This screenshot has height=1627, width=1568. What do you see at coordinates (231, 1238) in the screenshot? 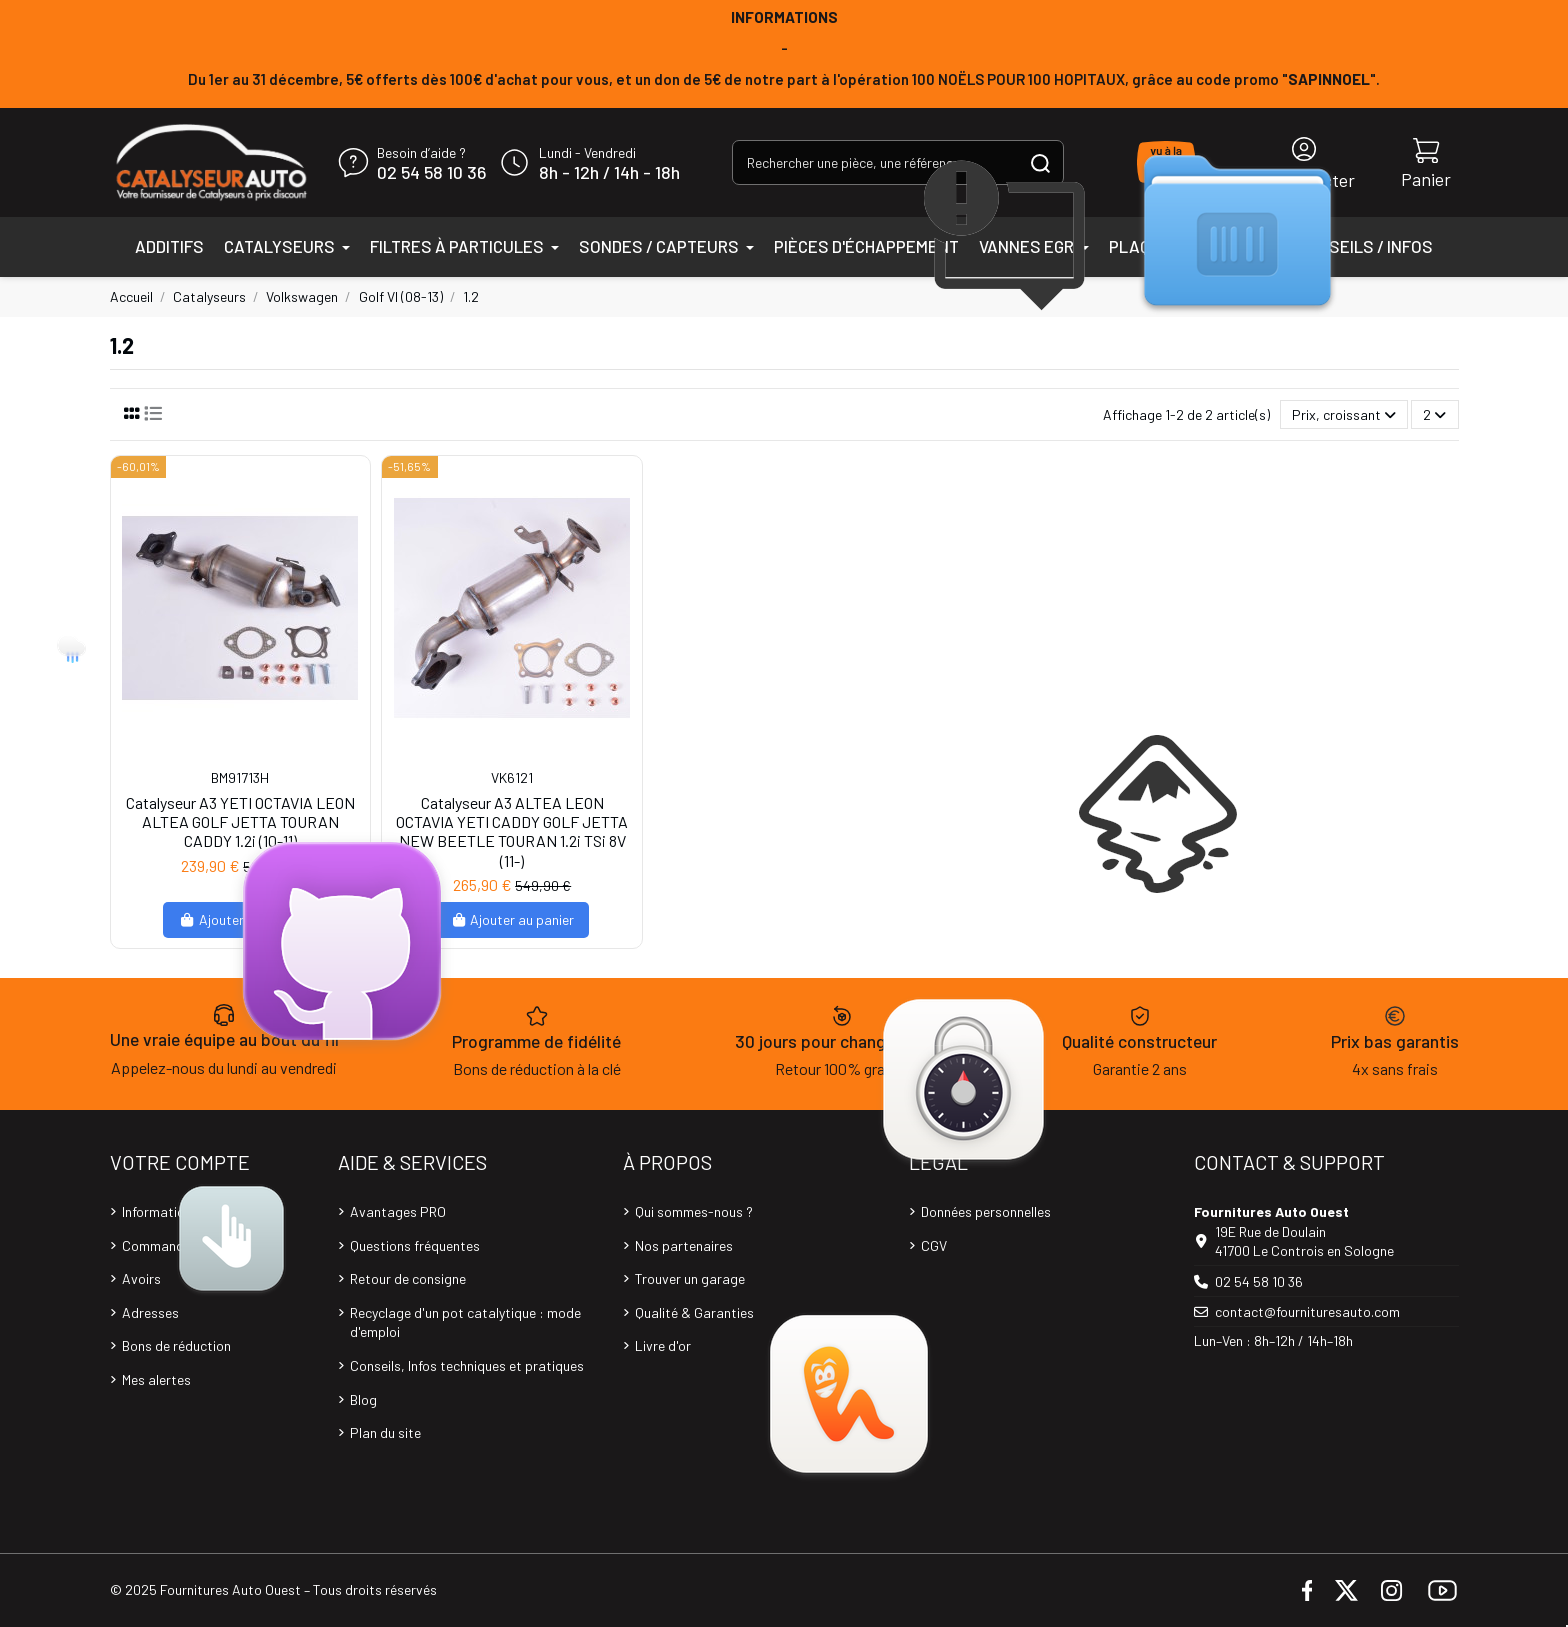
I see `open touché app for touch bar customization` at bounding box center [231, 1238].